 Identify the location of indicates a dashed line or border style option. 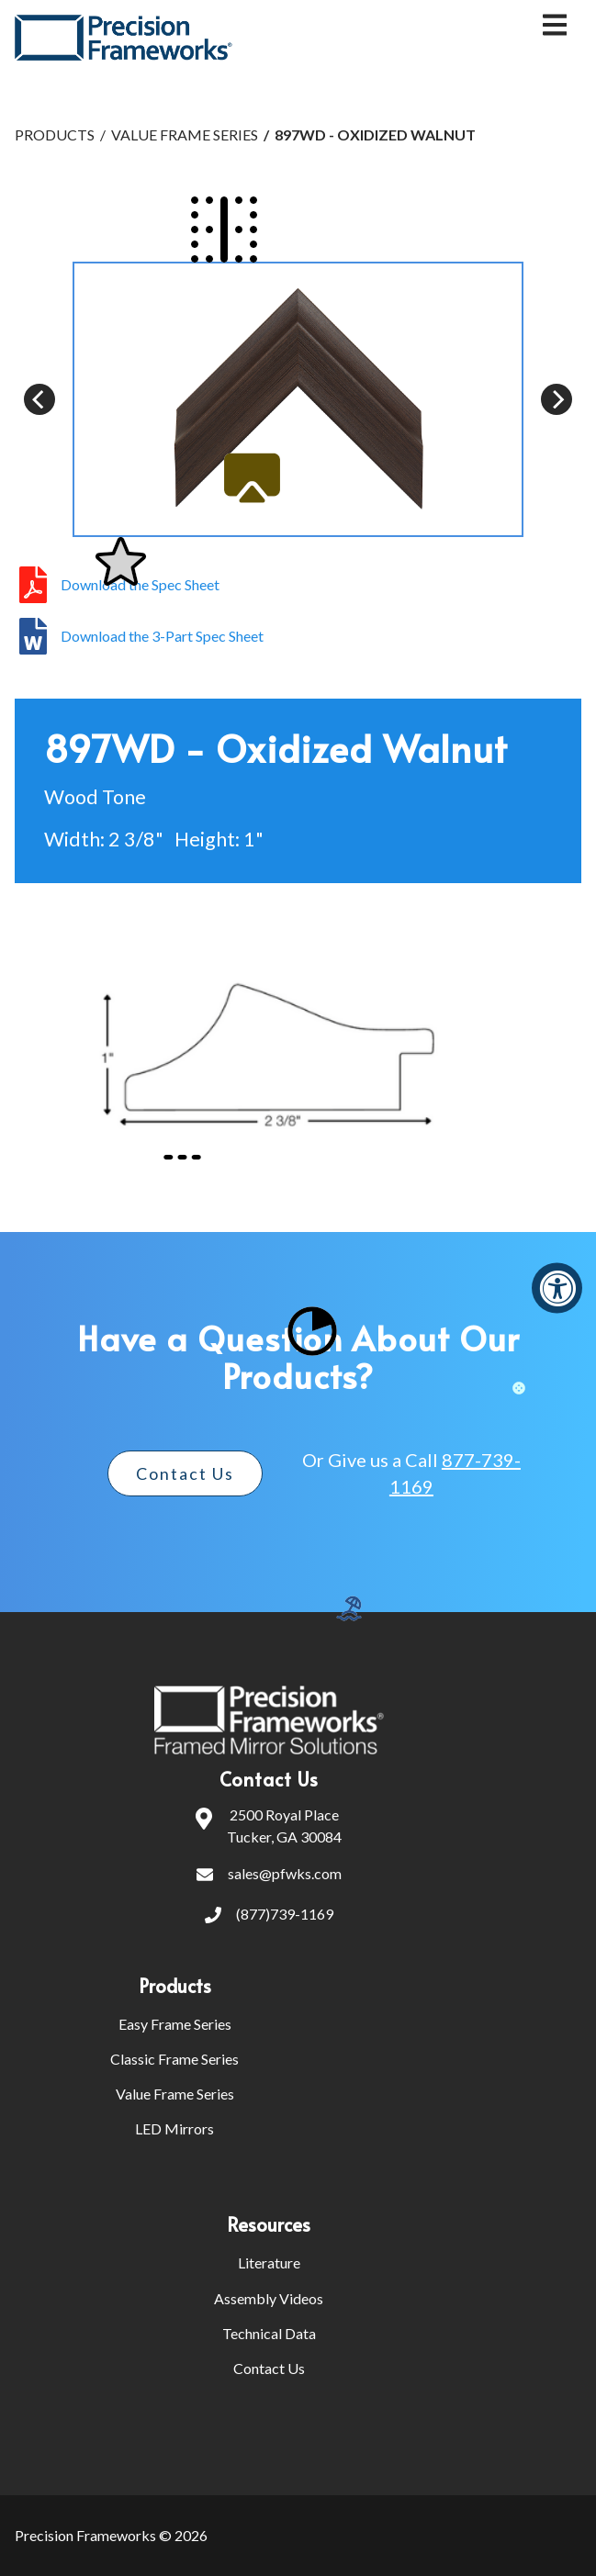
(182, 1157).